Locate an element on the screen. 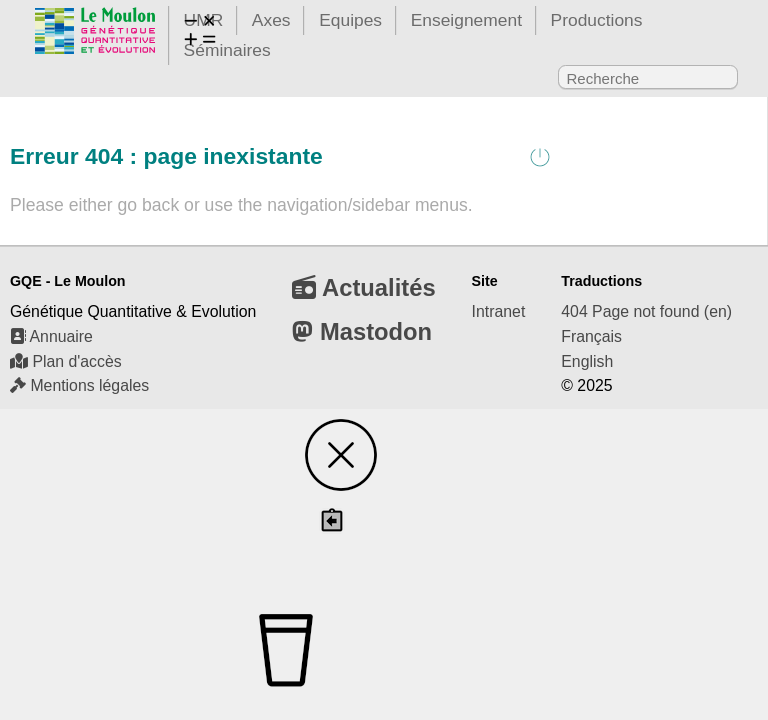 Image resolution: width=768 pixels, height=720 pixels. open calculator or math tools is located at coordinates (200, 30).